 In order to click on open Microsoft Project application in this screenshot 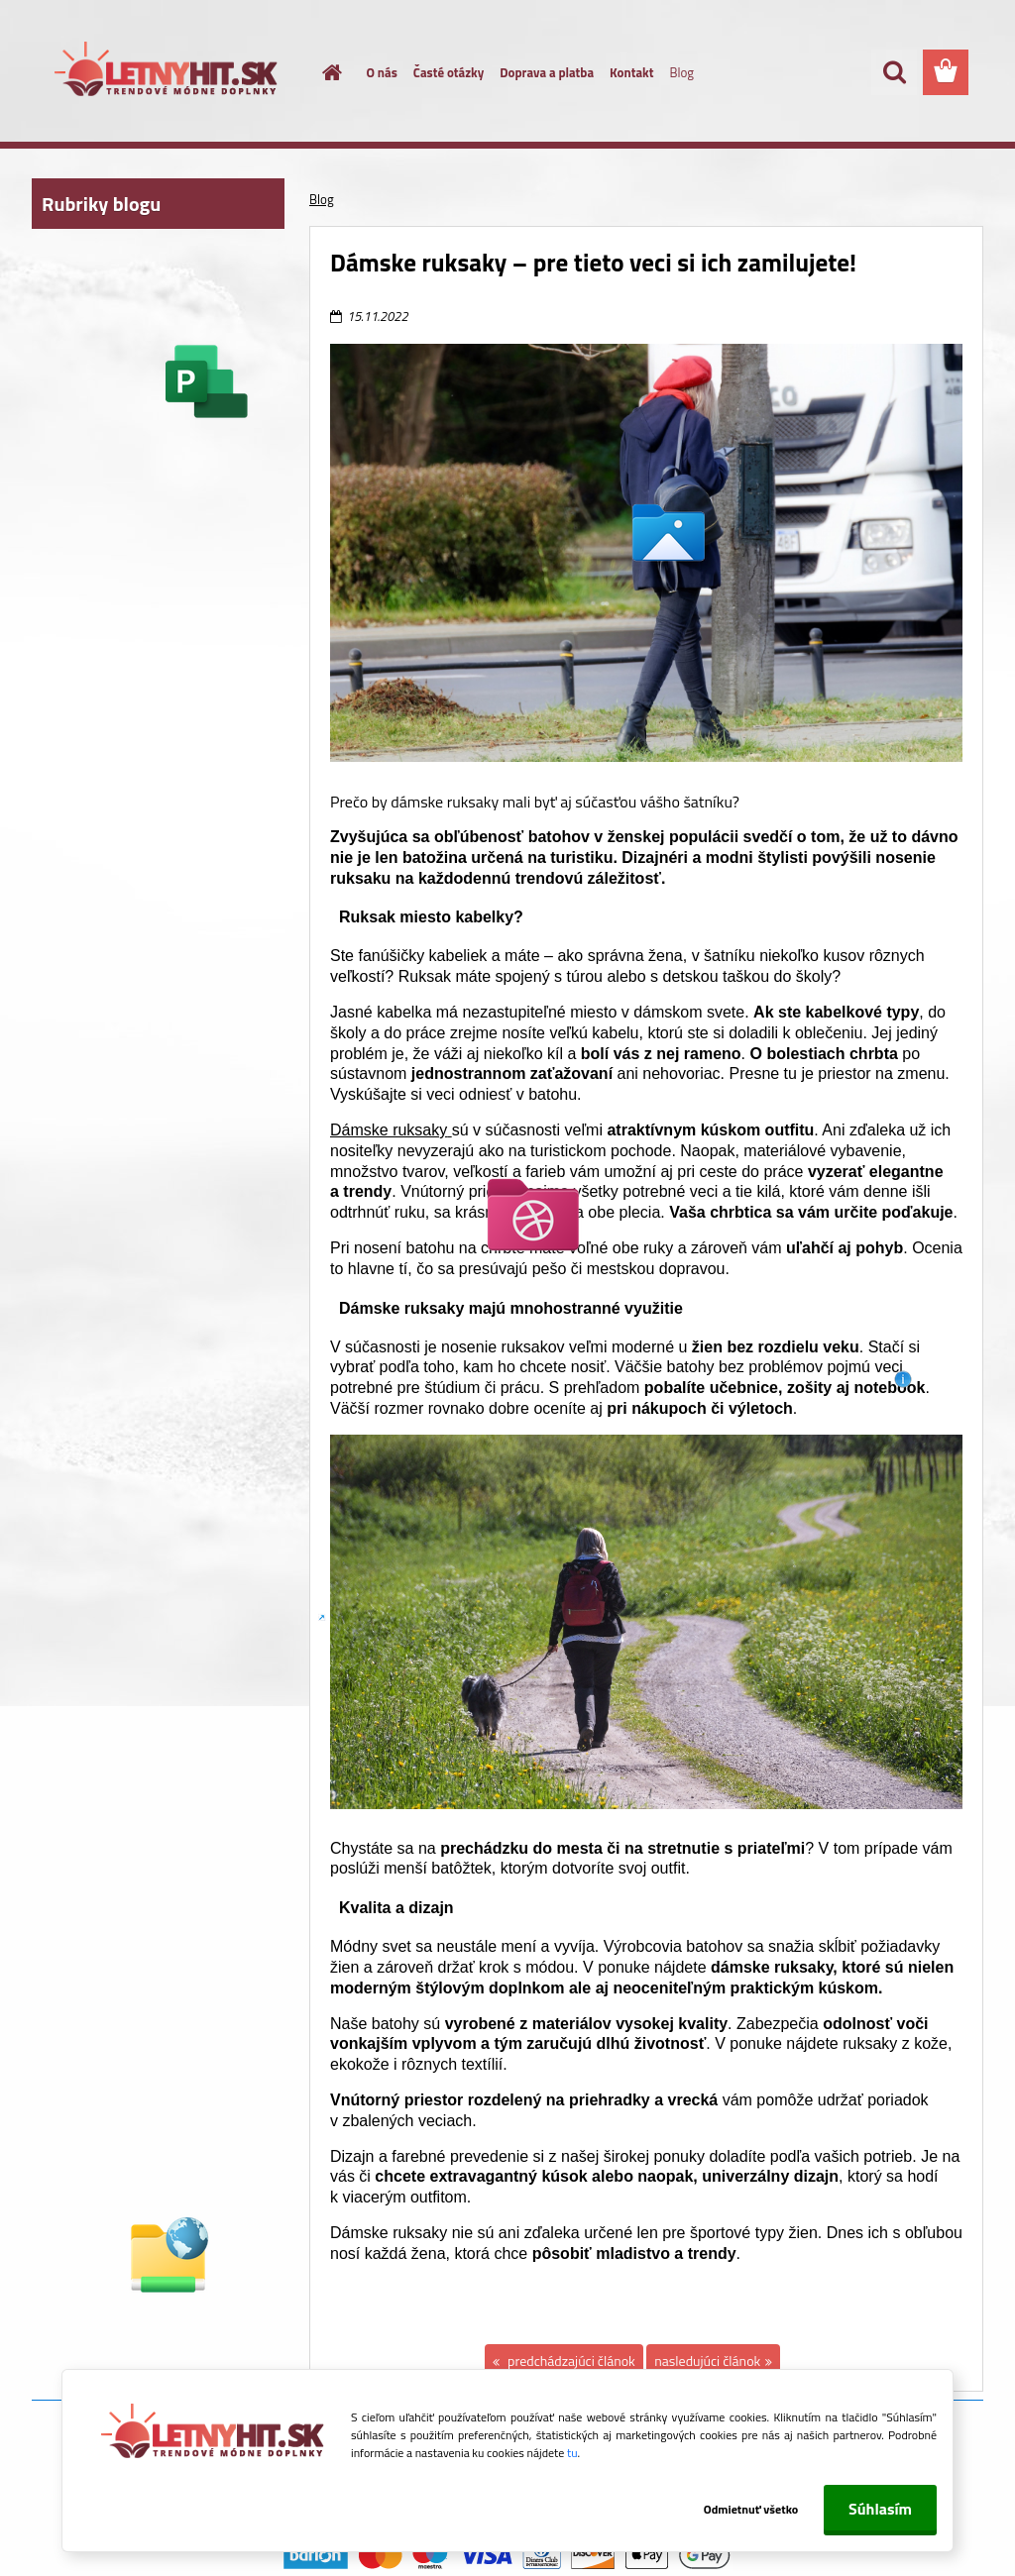, I will do `click(207, 381)`.